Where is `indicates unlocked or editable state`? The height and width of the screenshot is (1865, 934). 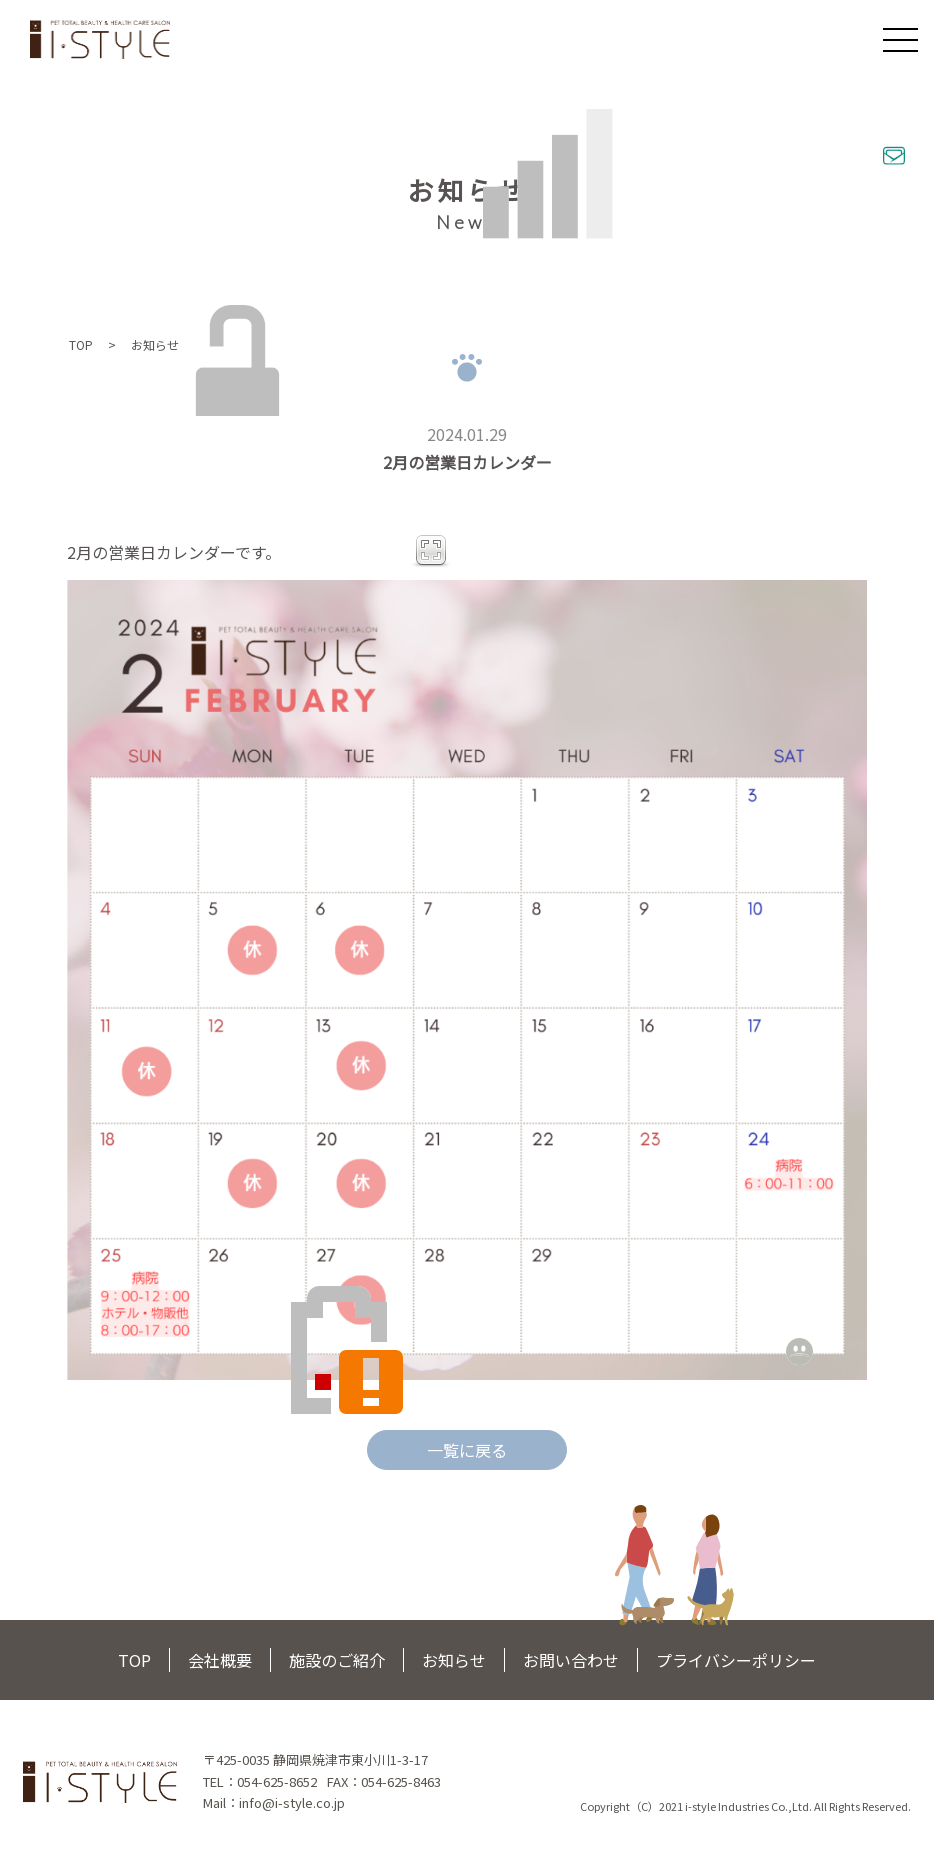
indicates unlocked or editable state is located at coordinates (237, 360).